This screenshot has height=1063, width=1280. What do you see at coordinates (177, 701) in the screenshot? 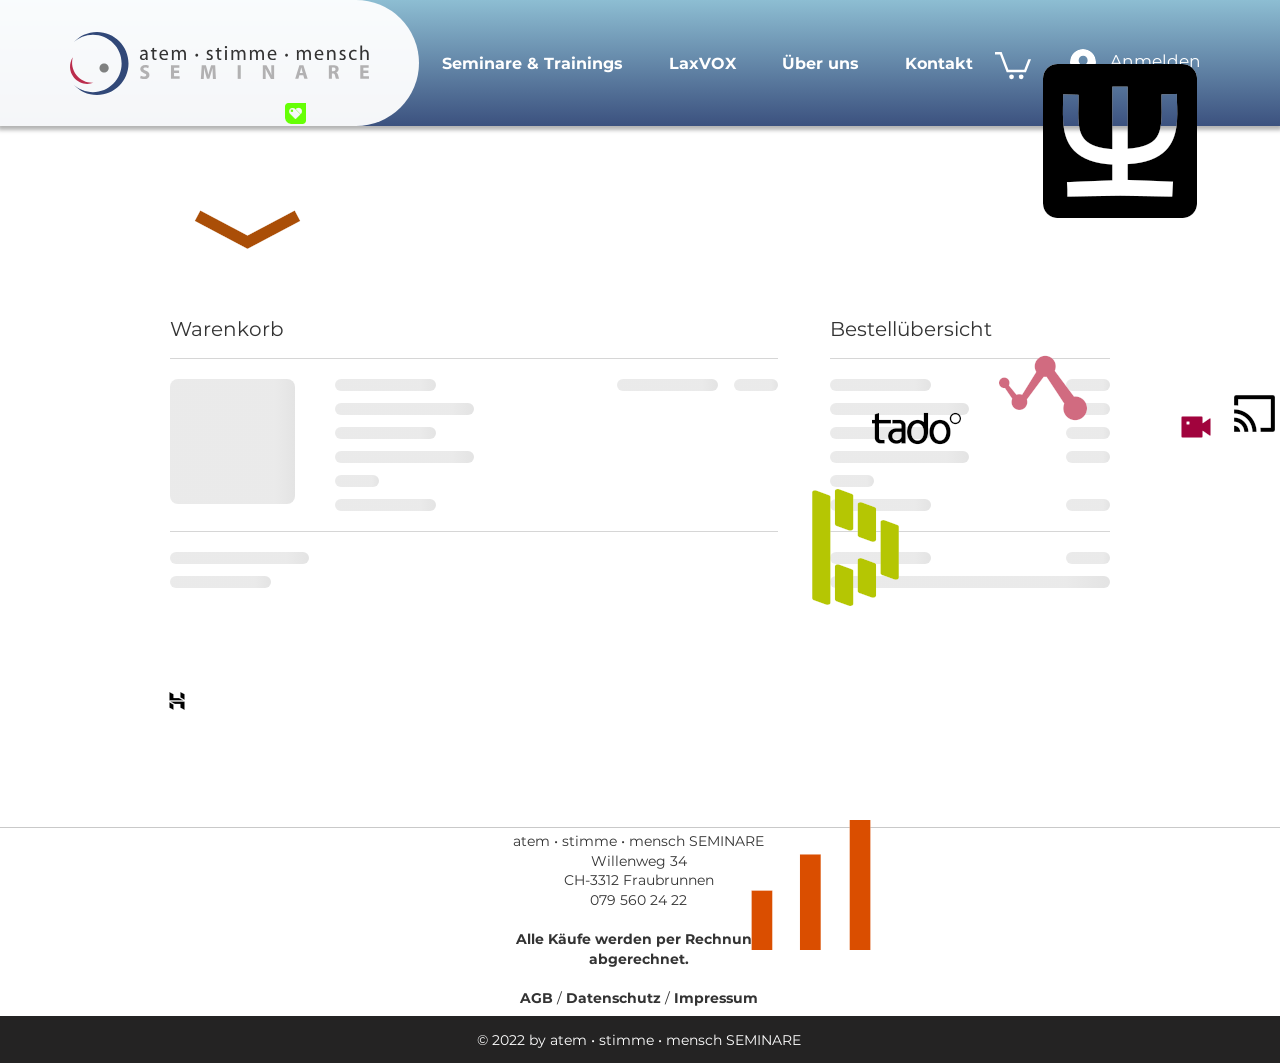
I see `Hostinger web hosting service logo` at bounding box center [177, 701].